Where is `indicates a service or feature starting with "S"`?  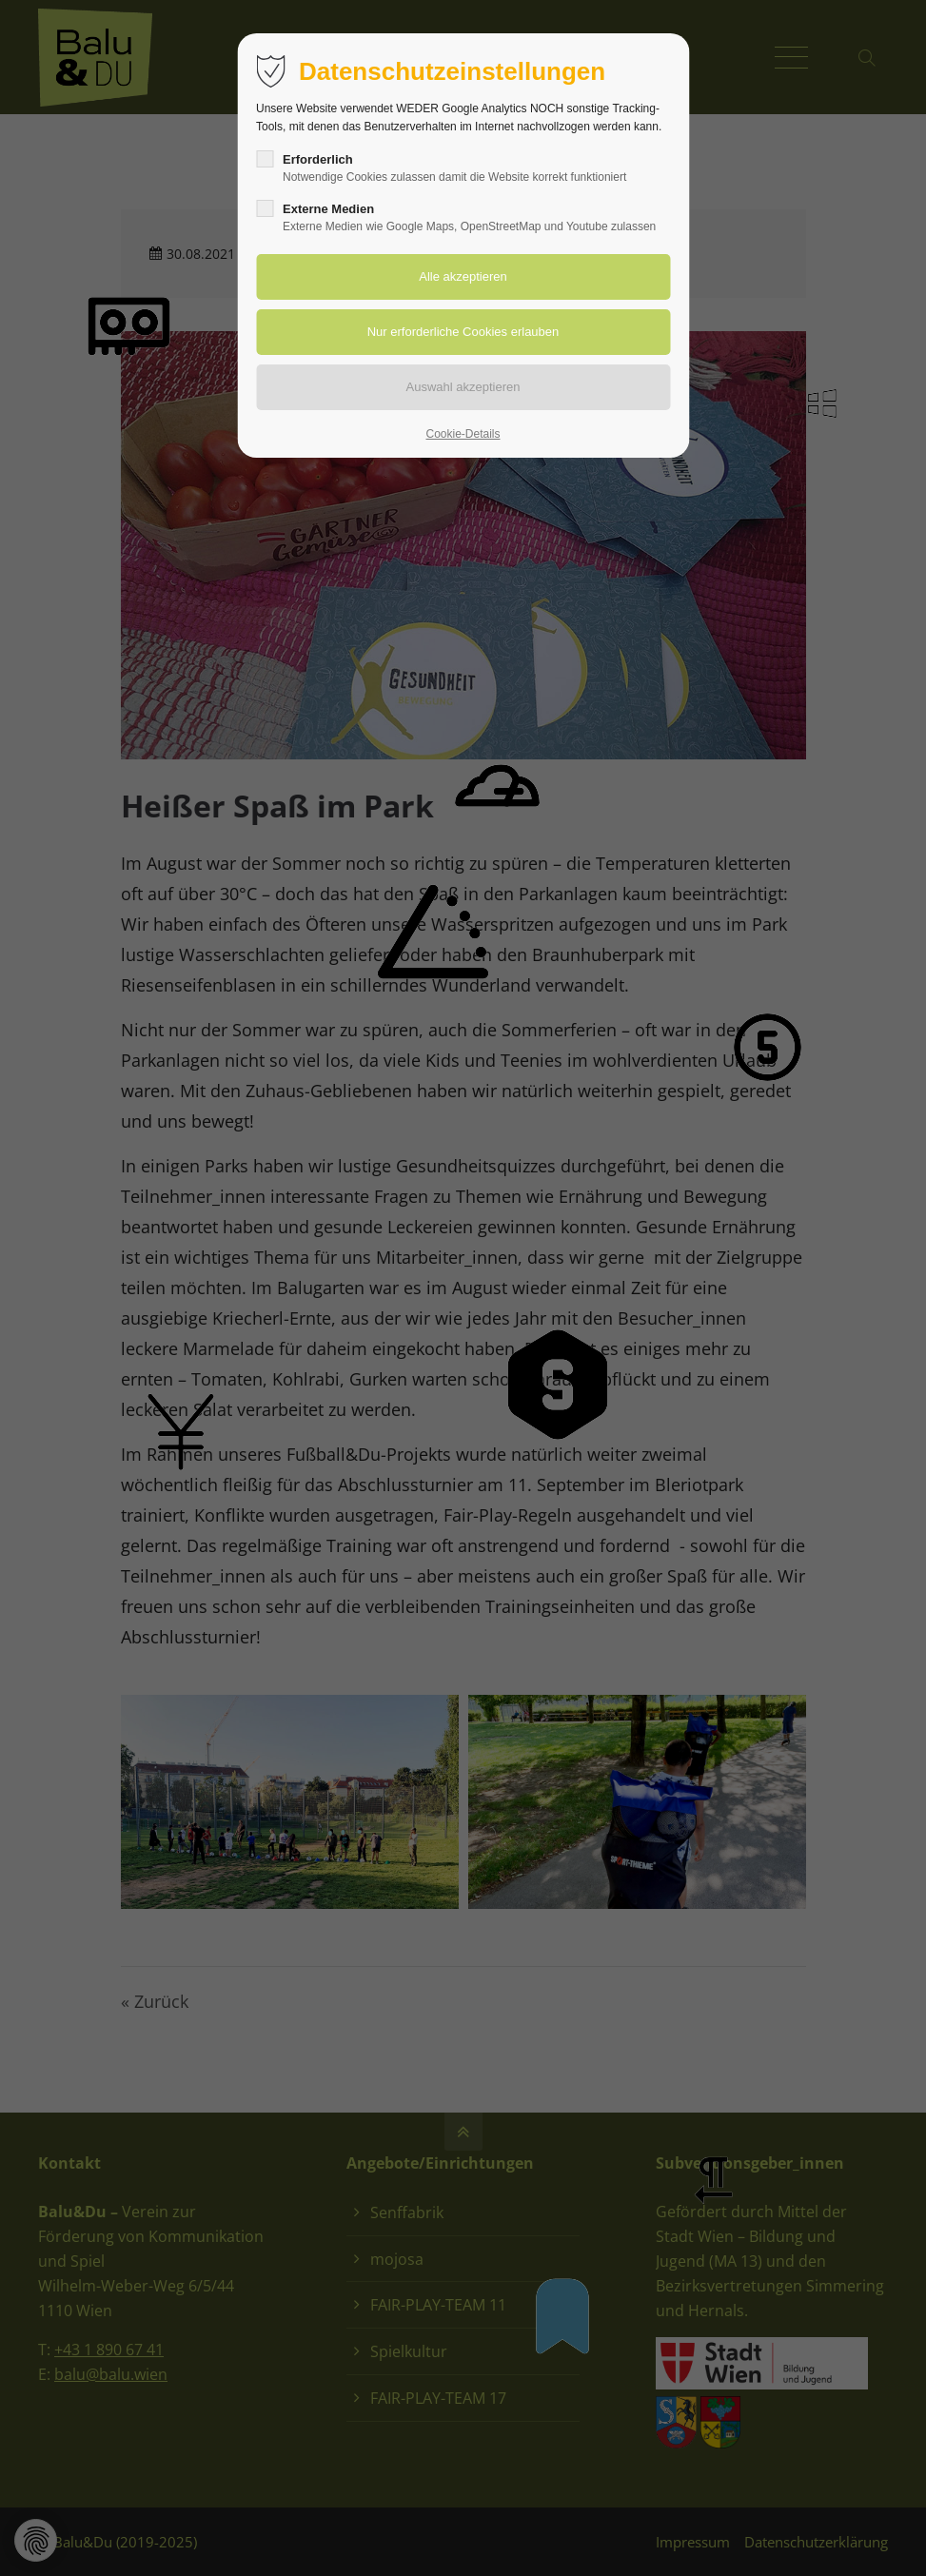
indicates a service or feature starting with "S" is located at coordinates (558, 1385).